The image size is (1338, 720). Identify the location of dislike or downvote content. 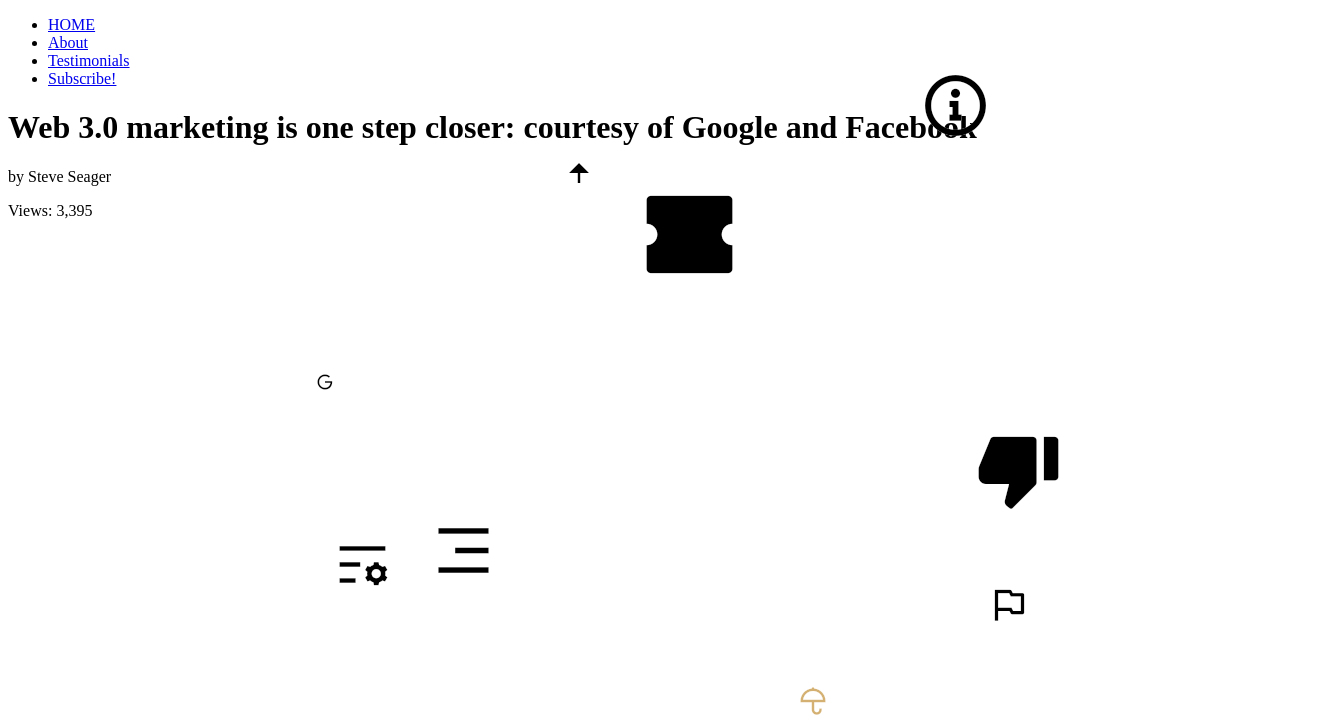
(1018, 469).